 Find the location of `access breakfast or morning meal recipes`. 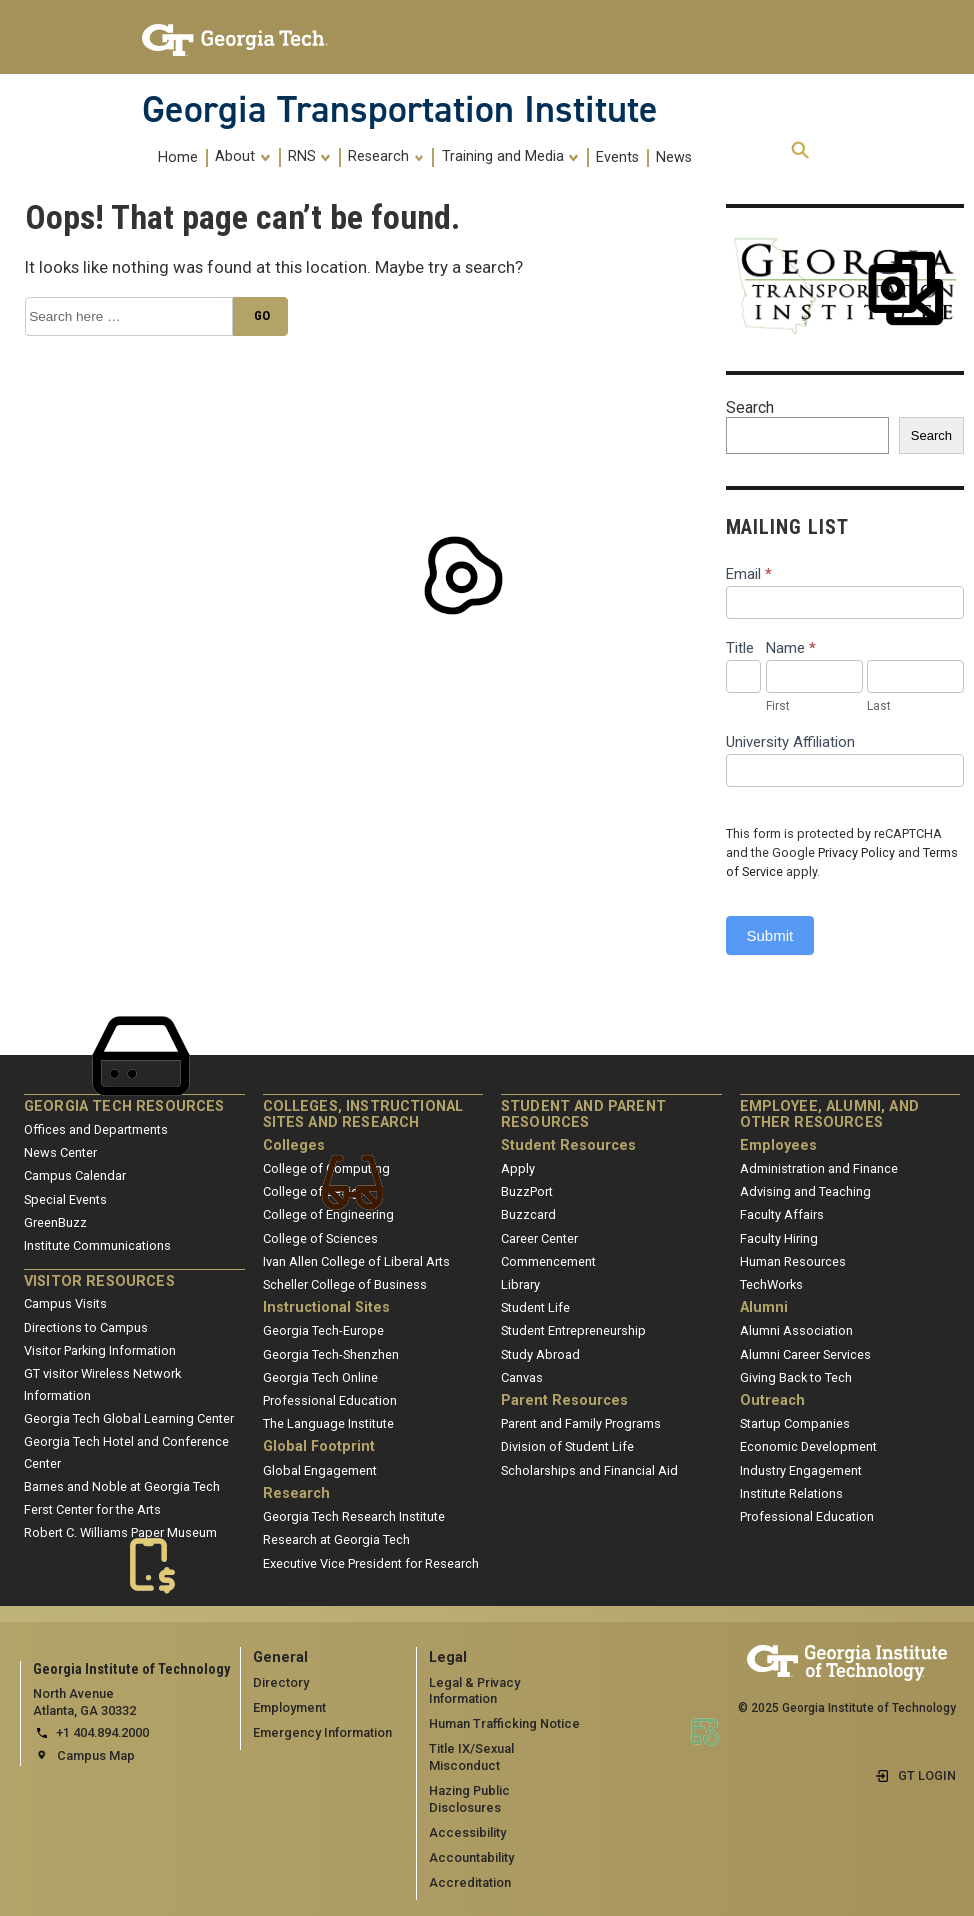

access breakfast or morning meal recipes is located at coordinates (463, 575).